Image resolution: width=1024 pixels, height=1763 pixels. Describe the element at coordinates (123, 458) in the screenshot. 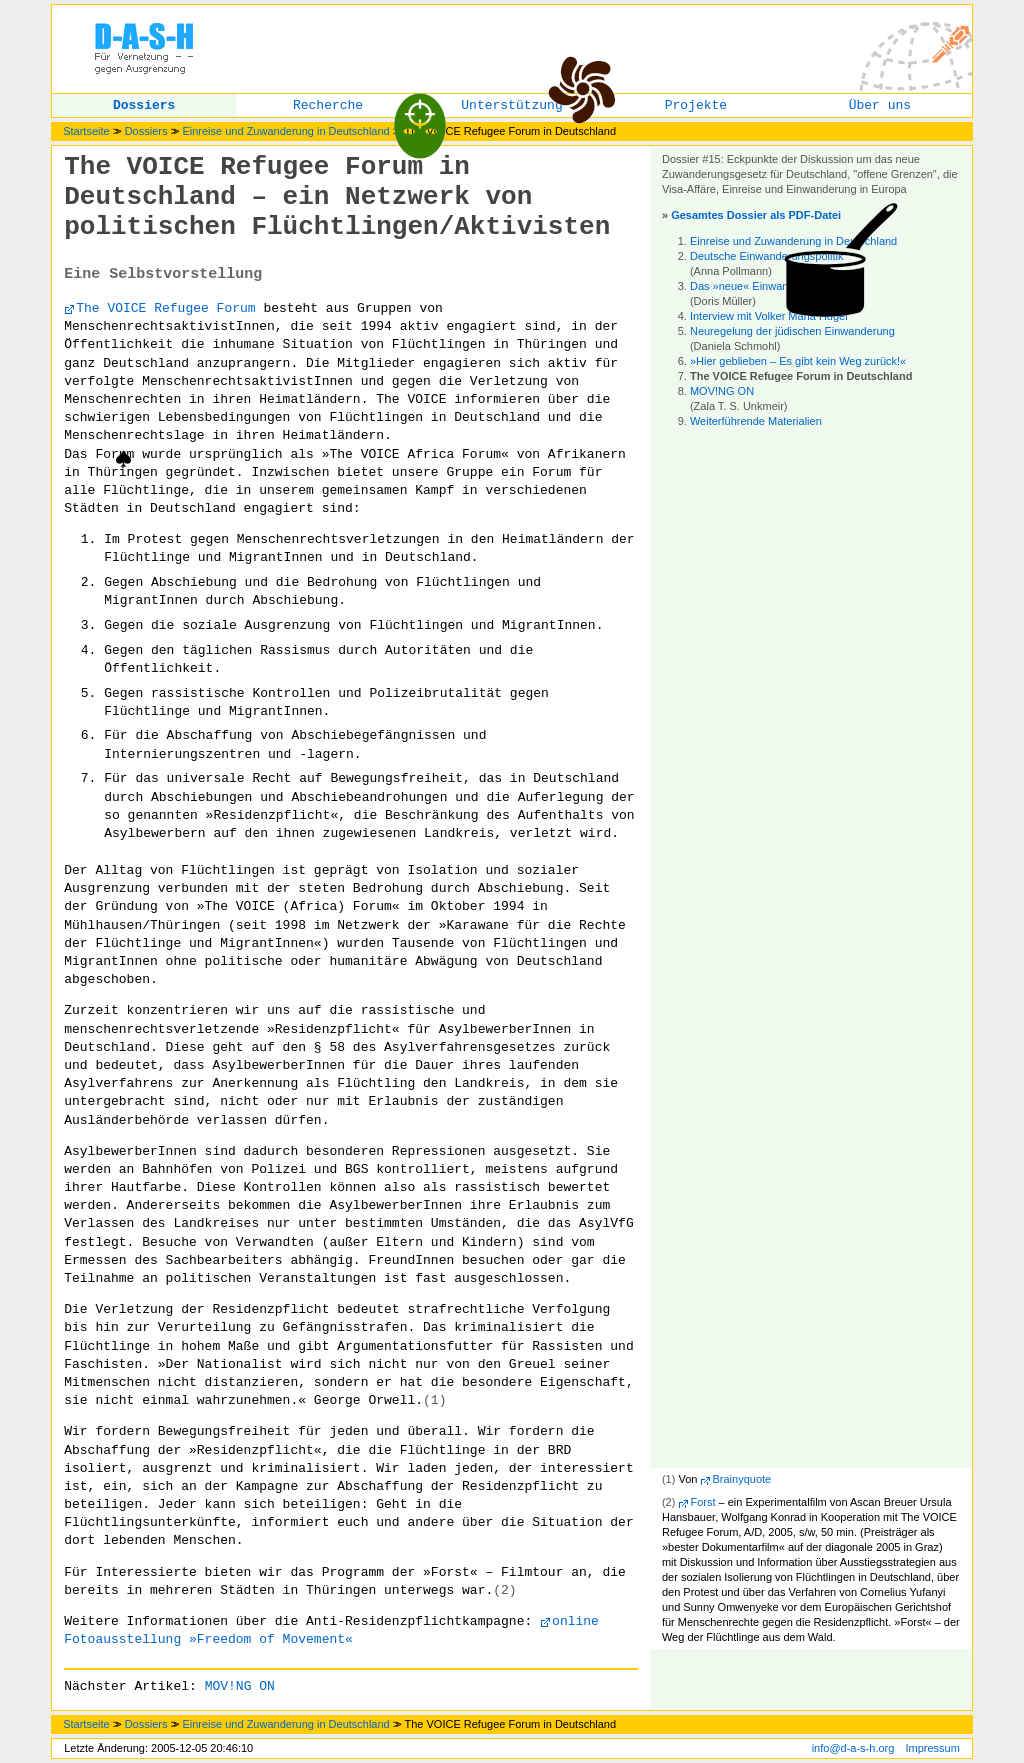

I see `spades suit symbol in a card game` at that location.